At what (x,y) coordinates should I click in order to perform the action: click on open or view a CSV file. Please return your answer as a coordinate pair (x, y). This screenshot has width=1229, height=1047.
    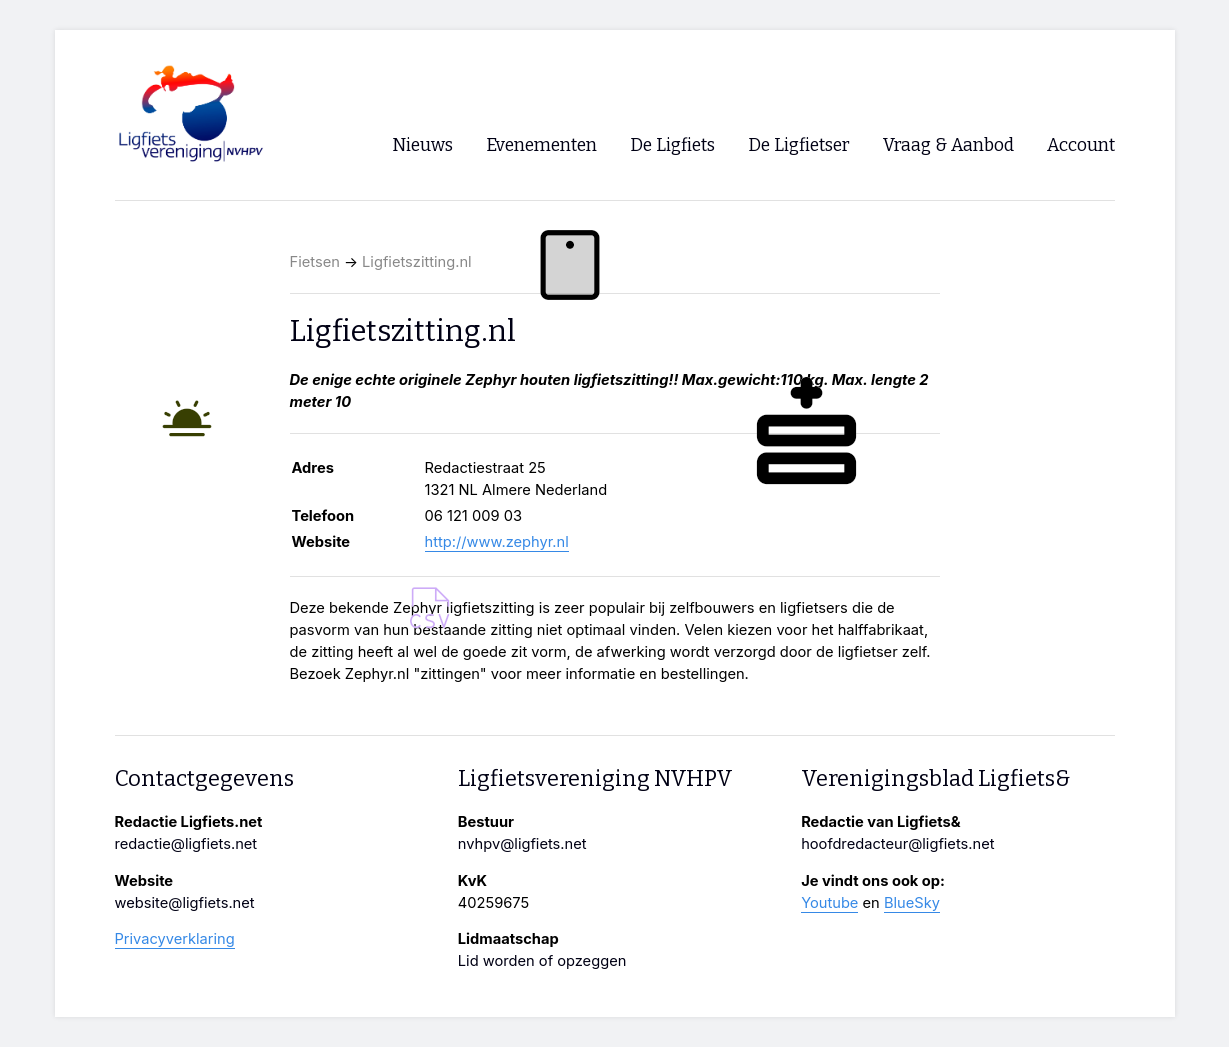
    Looking at the image, I should click on (430, 609).